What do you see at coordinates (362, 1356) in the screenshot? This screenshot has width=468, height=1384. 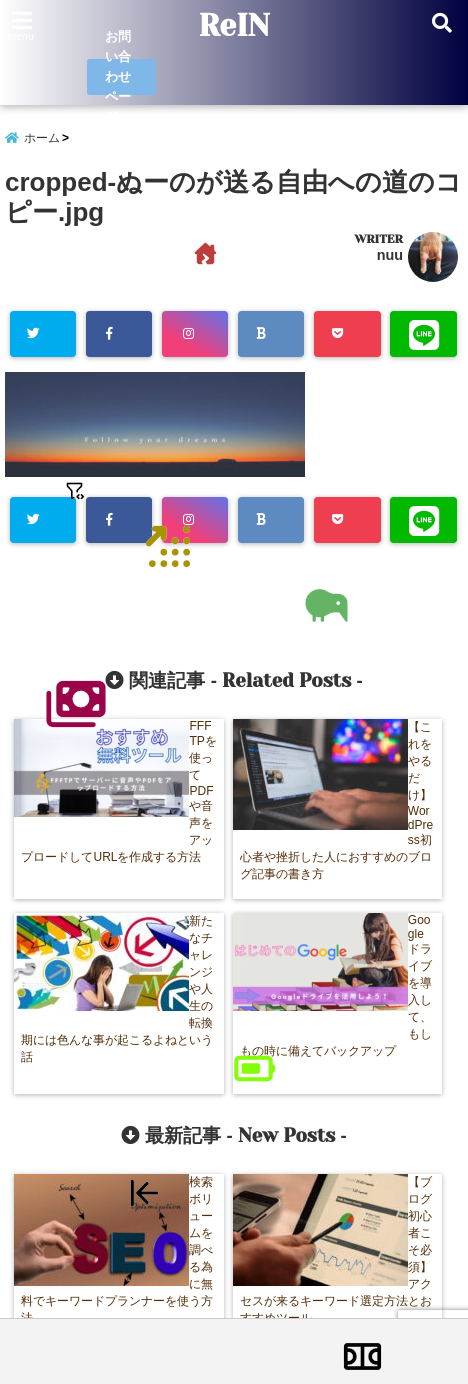 I see `view basketball court availability` at bounding box center [362, 1356].